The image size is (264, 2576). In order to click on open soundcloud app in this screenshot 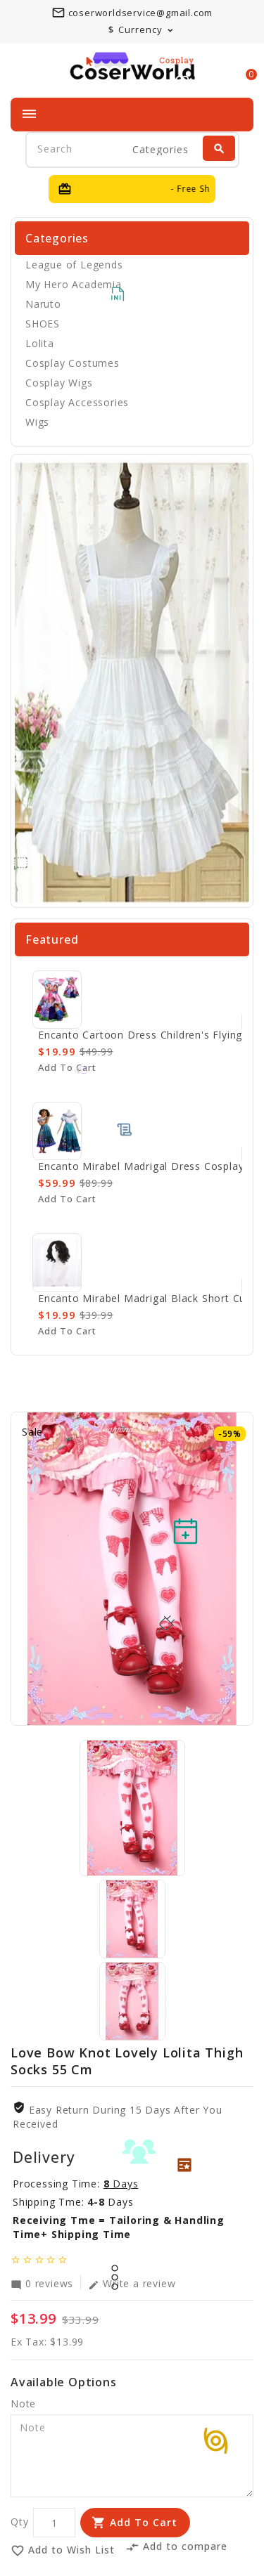, I will do `click(81, 1070)`.